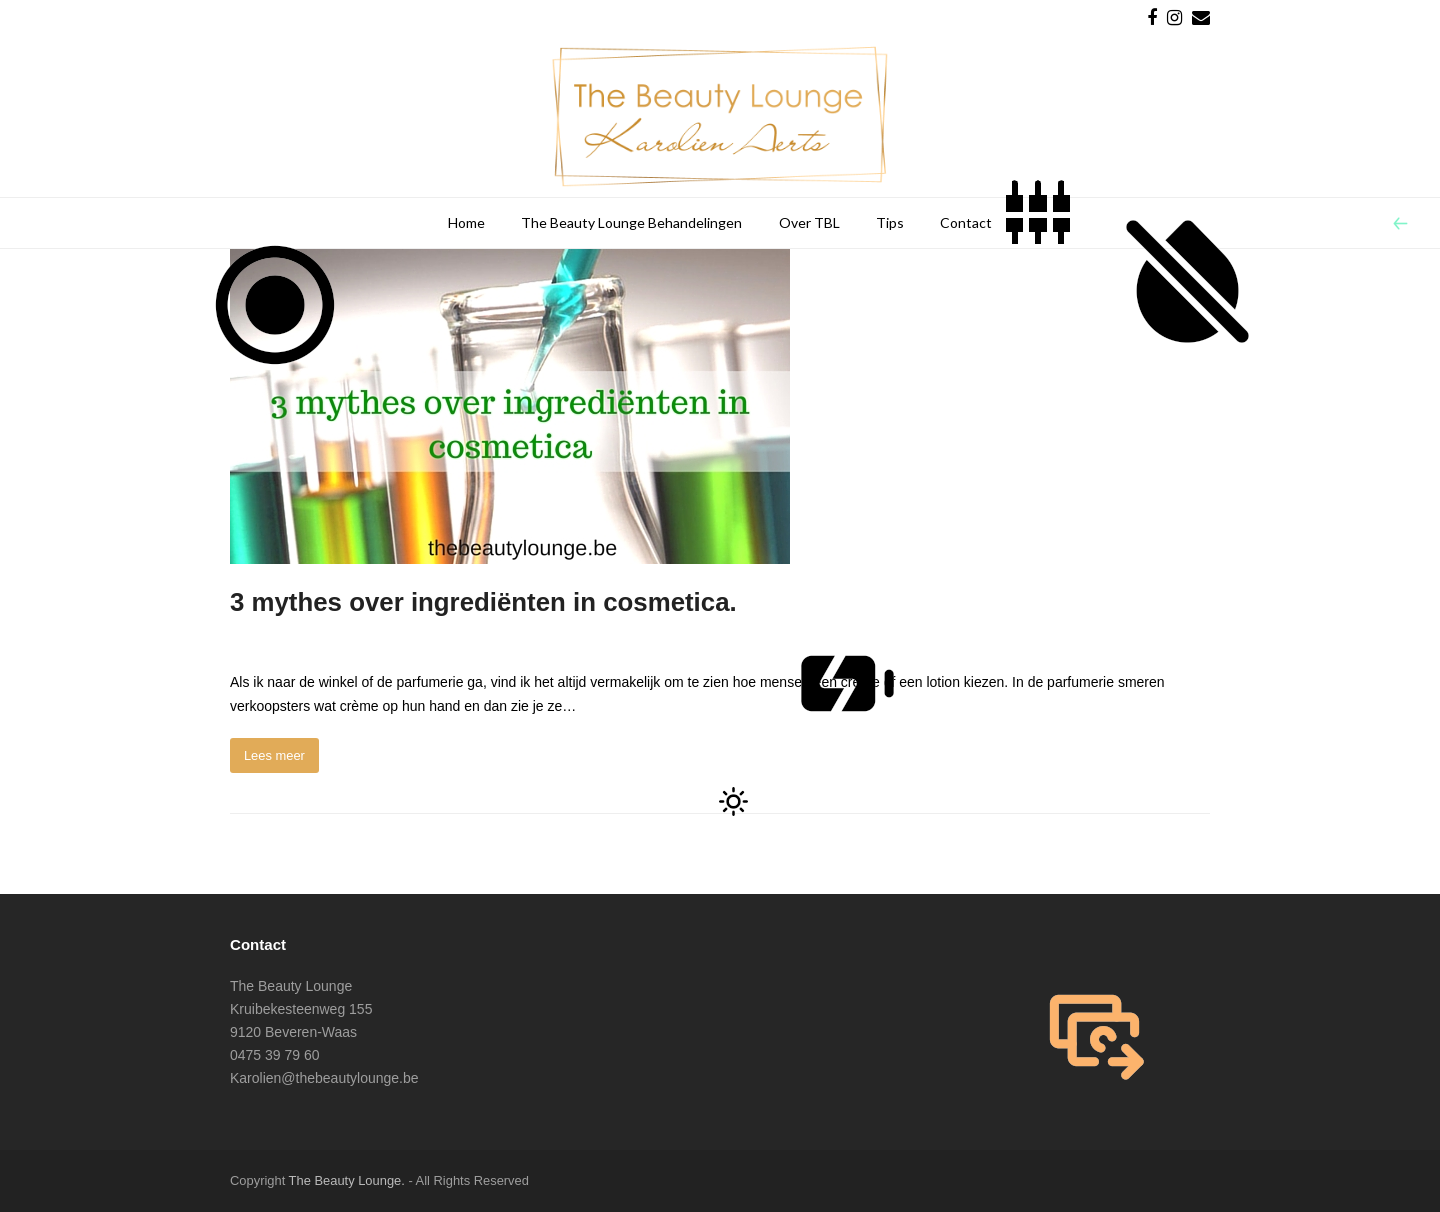 Image resolution: width=1440 pixels, height=1212 pixels. Describe the element at coordinates (847, 683) in the screenshot. I see `indicates device is currently charging` at that location.